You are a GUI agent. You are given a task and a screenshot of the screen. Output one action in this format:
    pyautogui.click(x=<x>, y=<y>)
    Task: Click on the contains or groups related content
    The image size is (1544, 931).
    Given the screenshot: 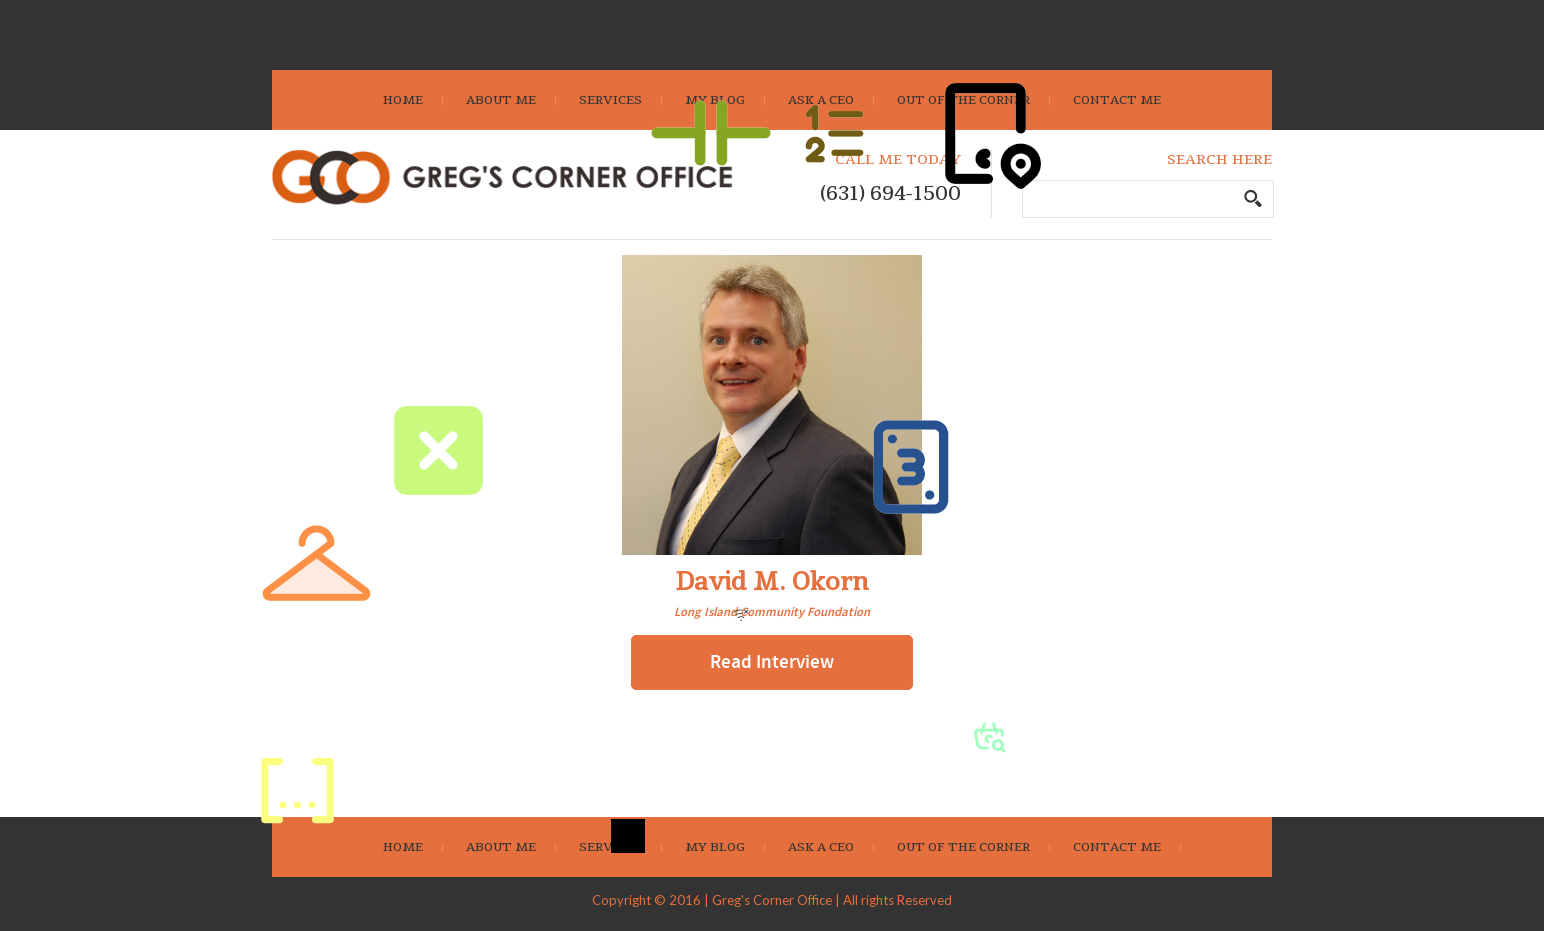 What is the action you would take?
    pyautogui.click(x=297, y=790)
    